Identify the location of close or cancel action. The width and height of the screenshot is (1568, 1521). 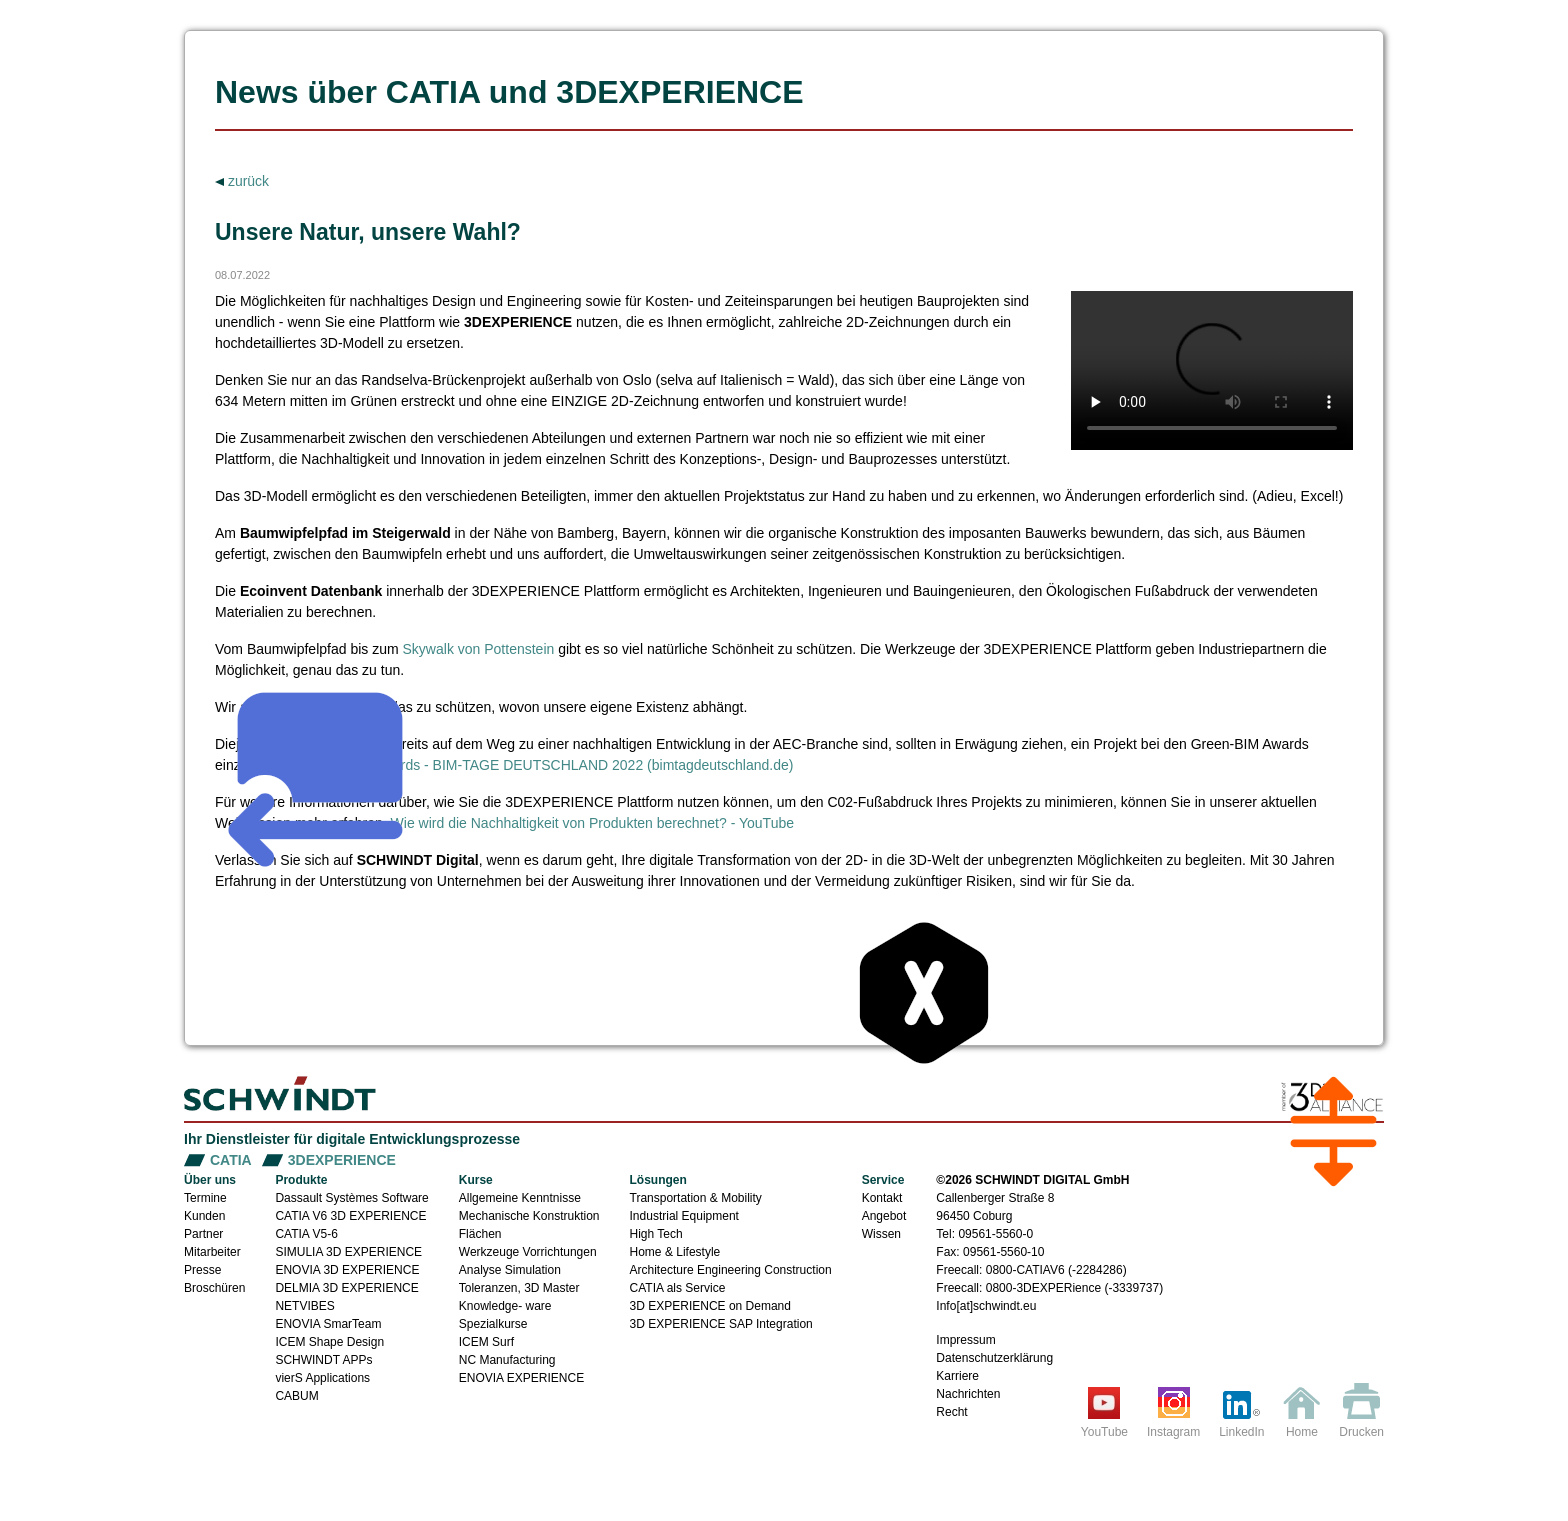
(924, 993).